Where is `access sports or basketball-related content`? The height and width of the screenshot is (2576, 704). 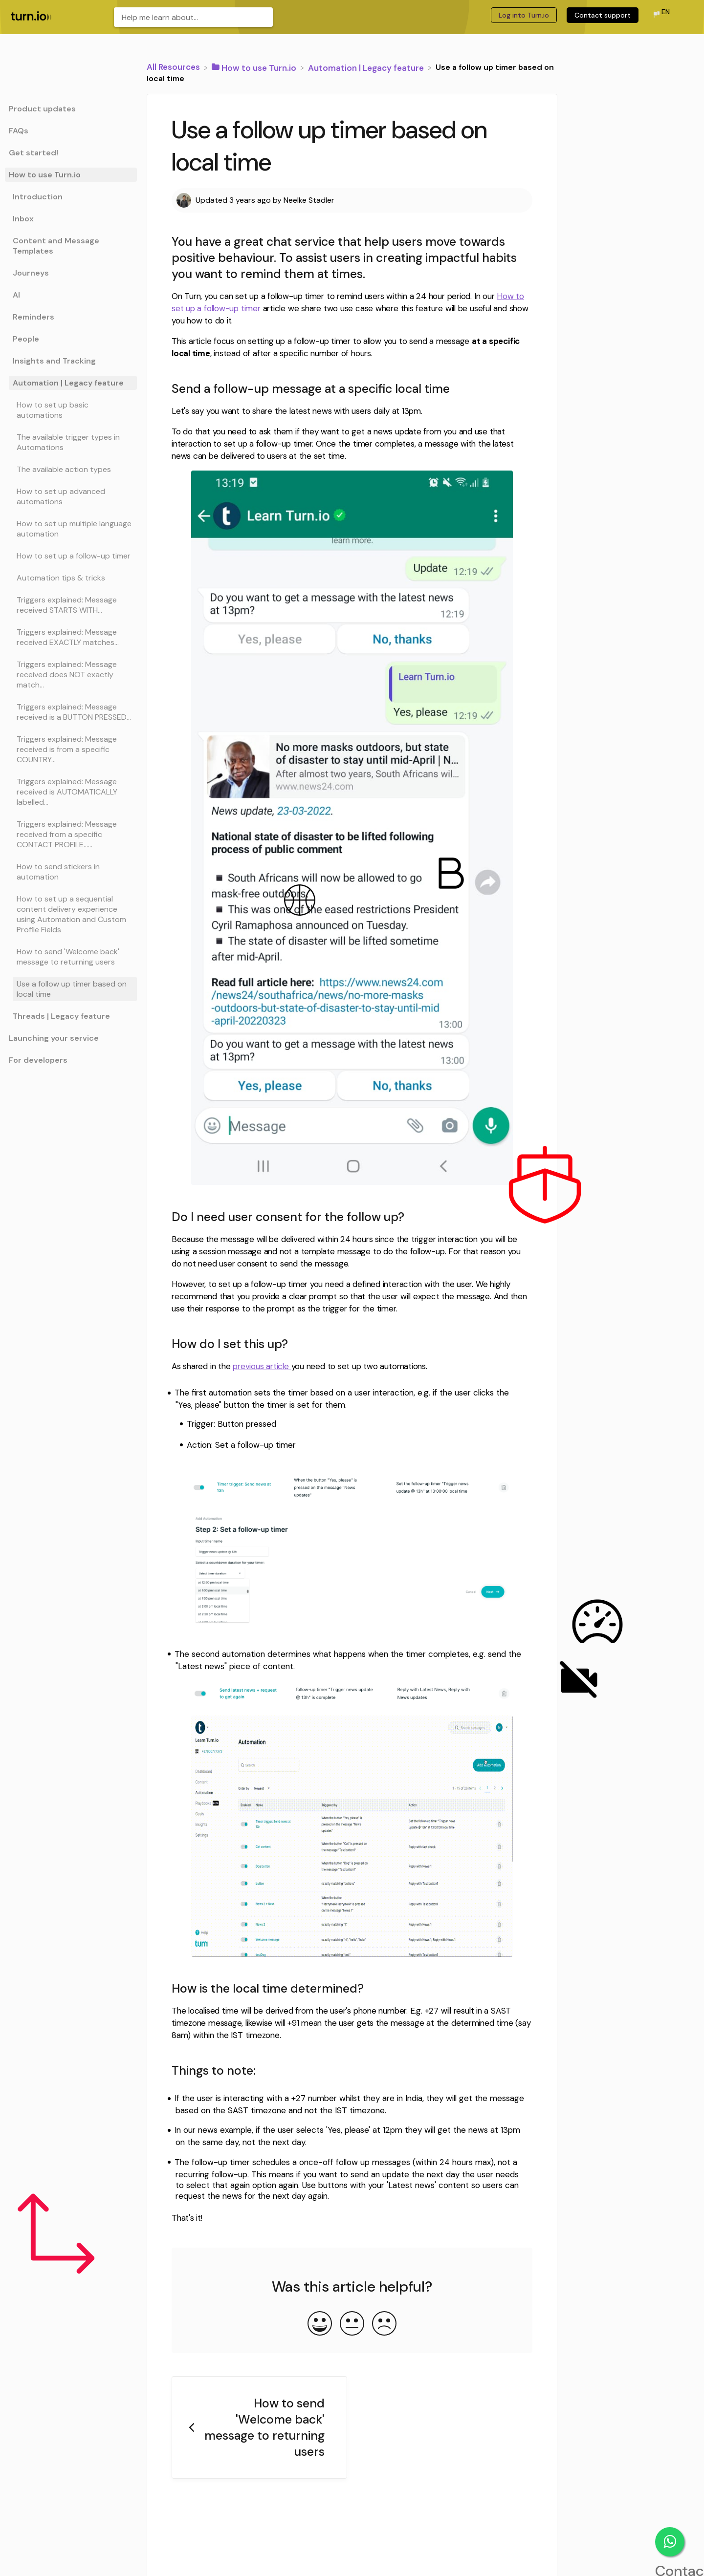 access sports or basketball-related content is located at coordinates (300, 900).